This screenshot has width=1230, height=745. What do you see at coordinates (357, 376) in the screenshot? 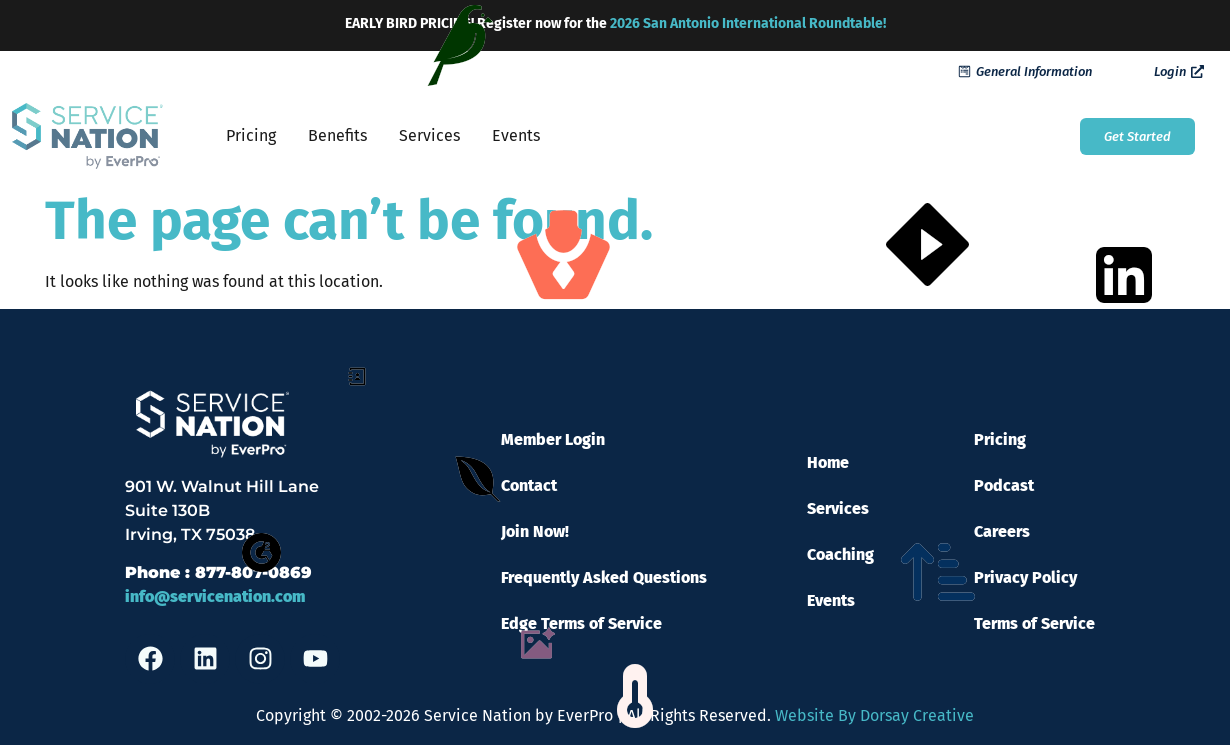
I see `open your contacts book` at bounding box center [357, 376].